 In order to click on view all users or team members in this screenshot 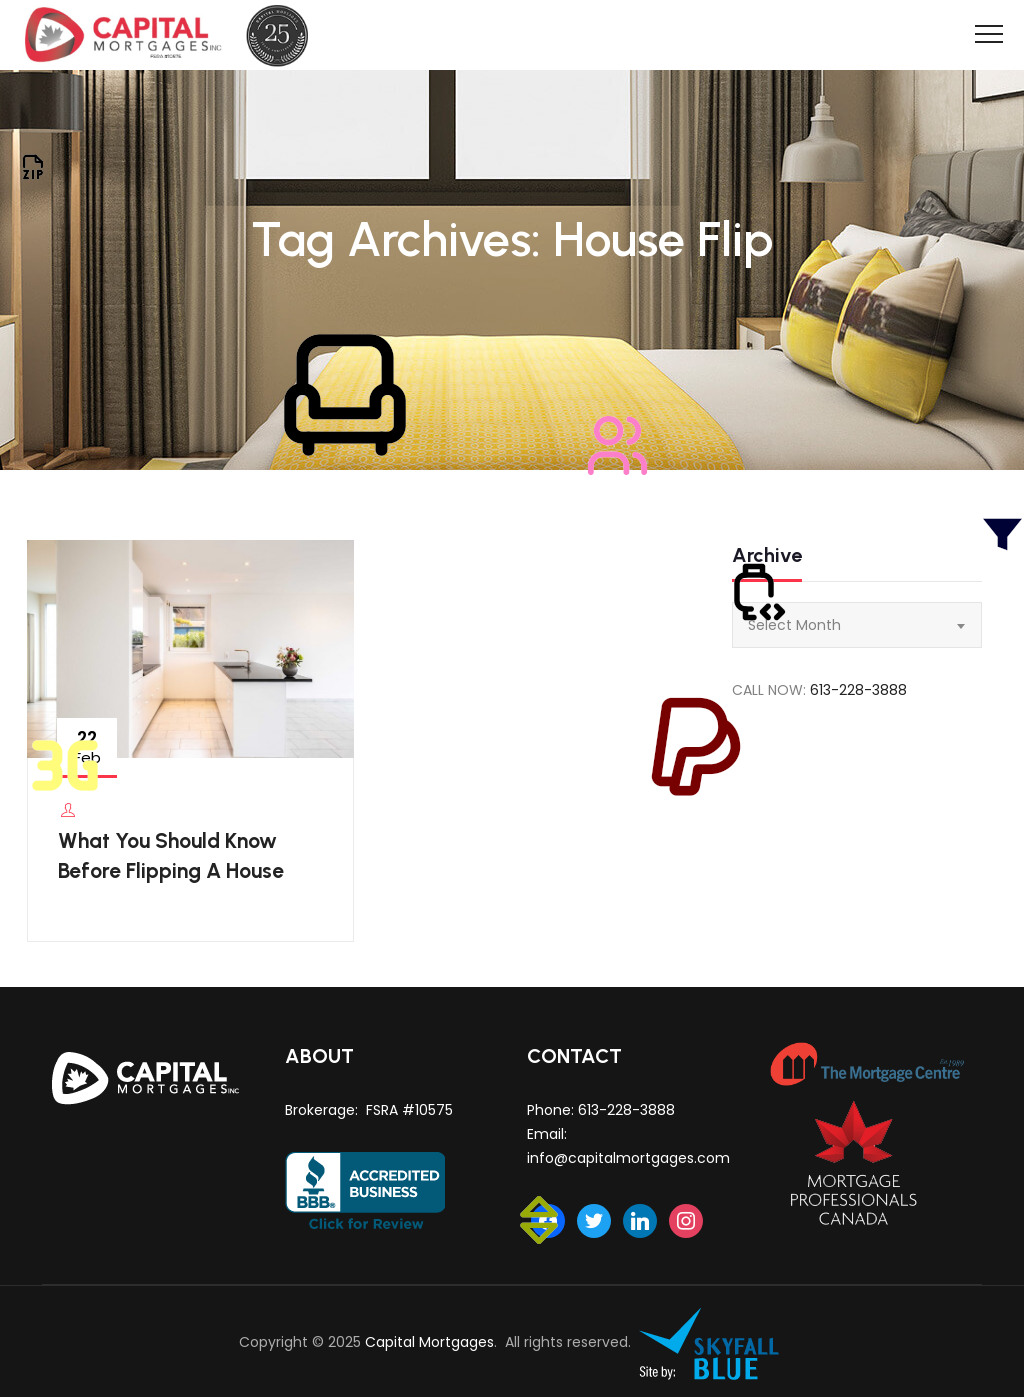, I will do `click(617, 445)`.